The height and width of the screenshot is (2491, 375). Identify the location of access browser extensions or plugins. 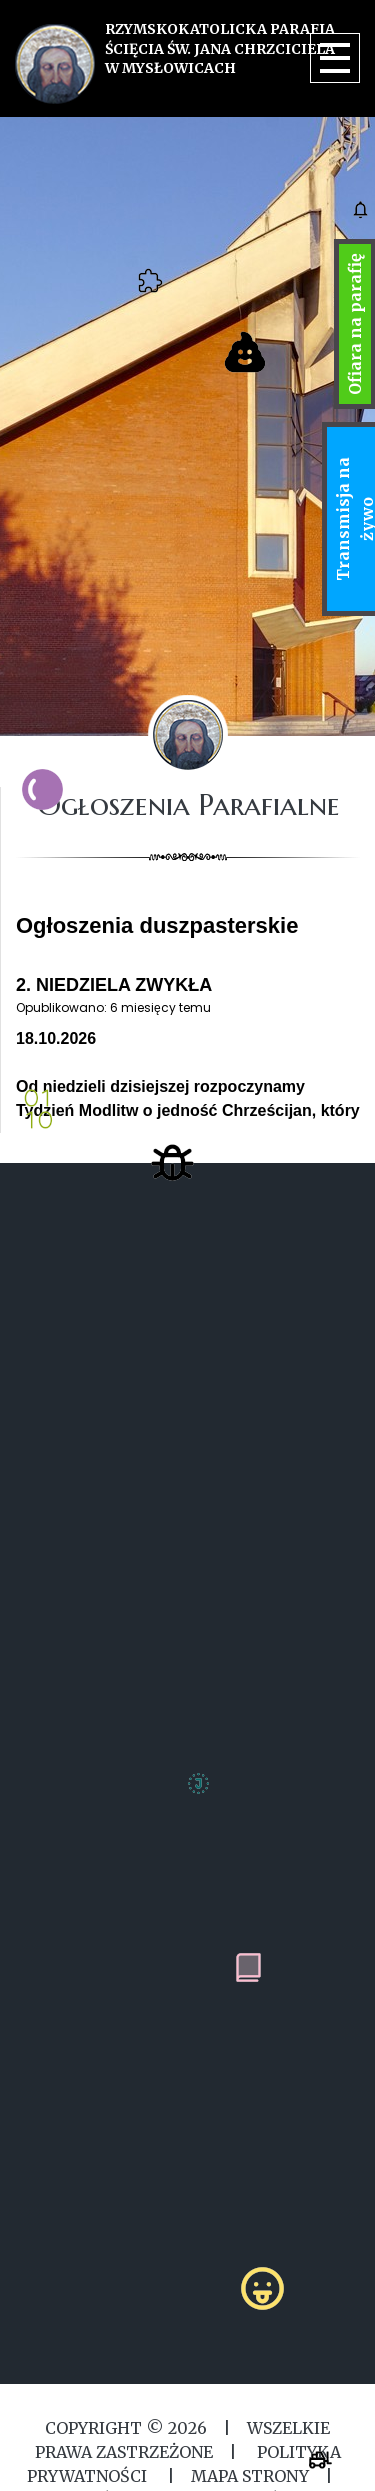
(150, 280).